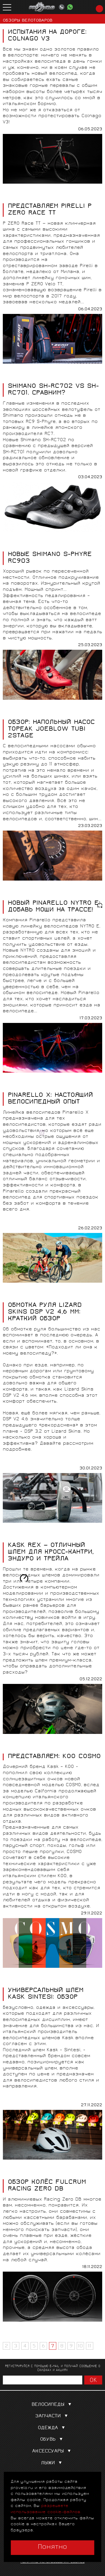  What do you see at coordinates (42, 1132) in the screenshot?
I see `indicates a calendar event or scheduled item` at bounding box center [42, 1132].